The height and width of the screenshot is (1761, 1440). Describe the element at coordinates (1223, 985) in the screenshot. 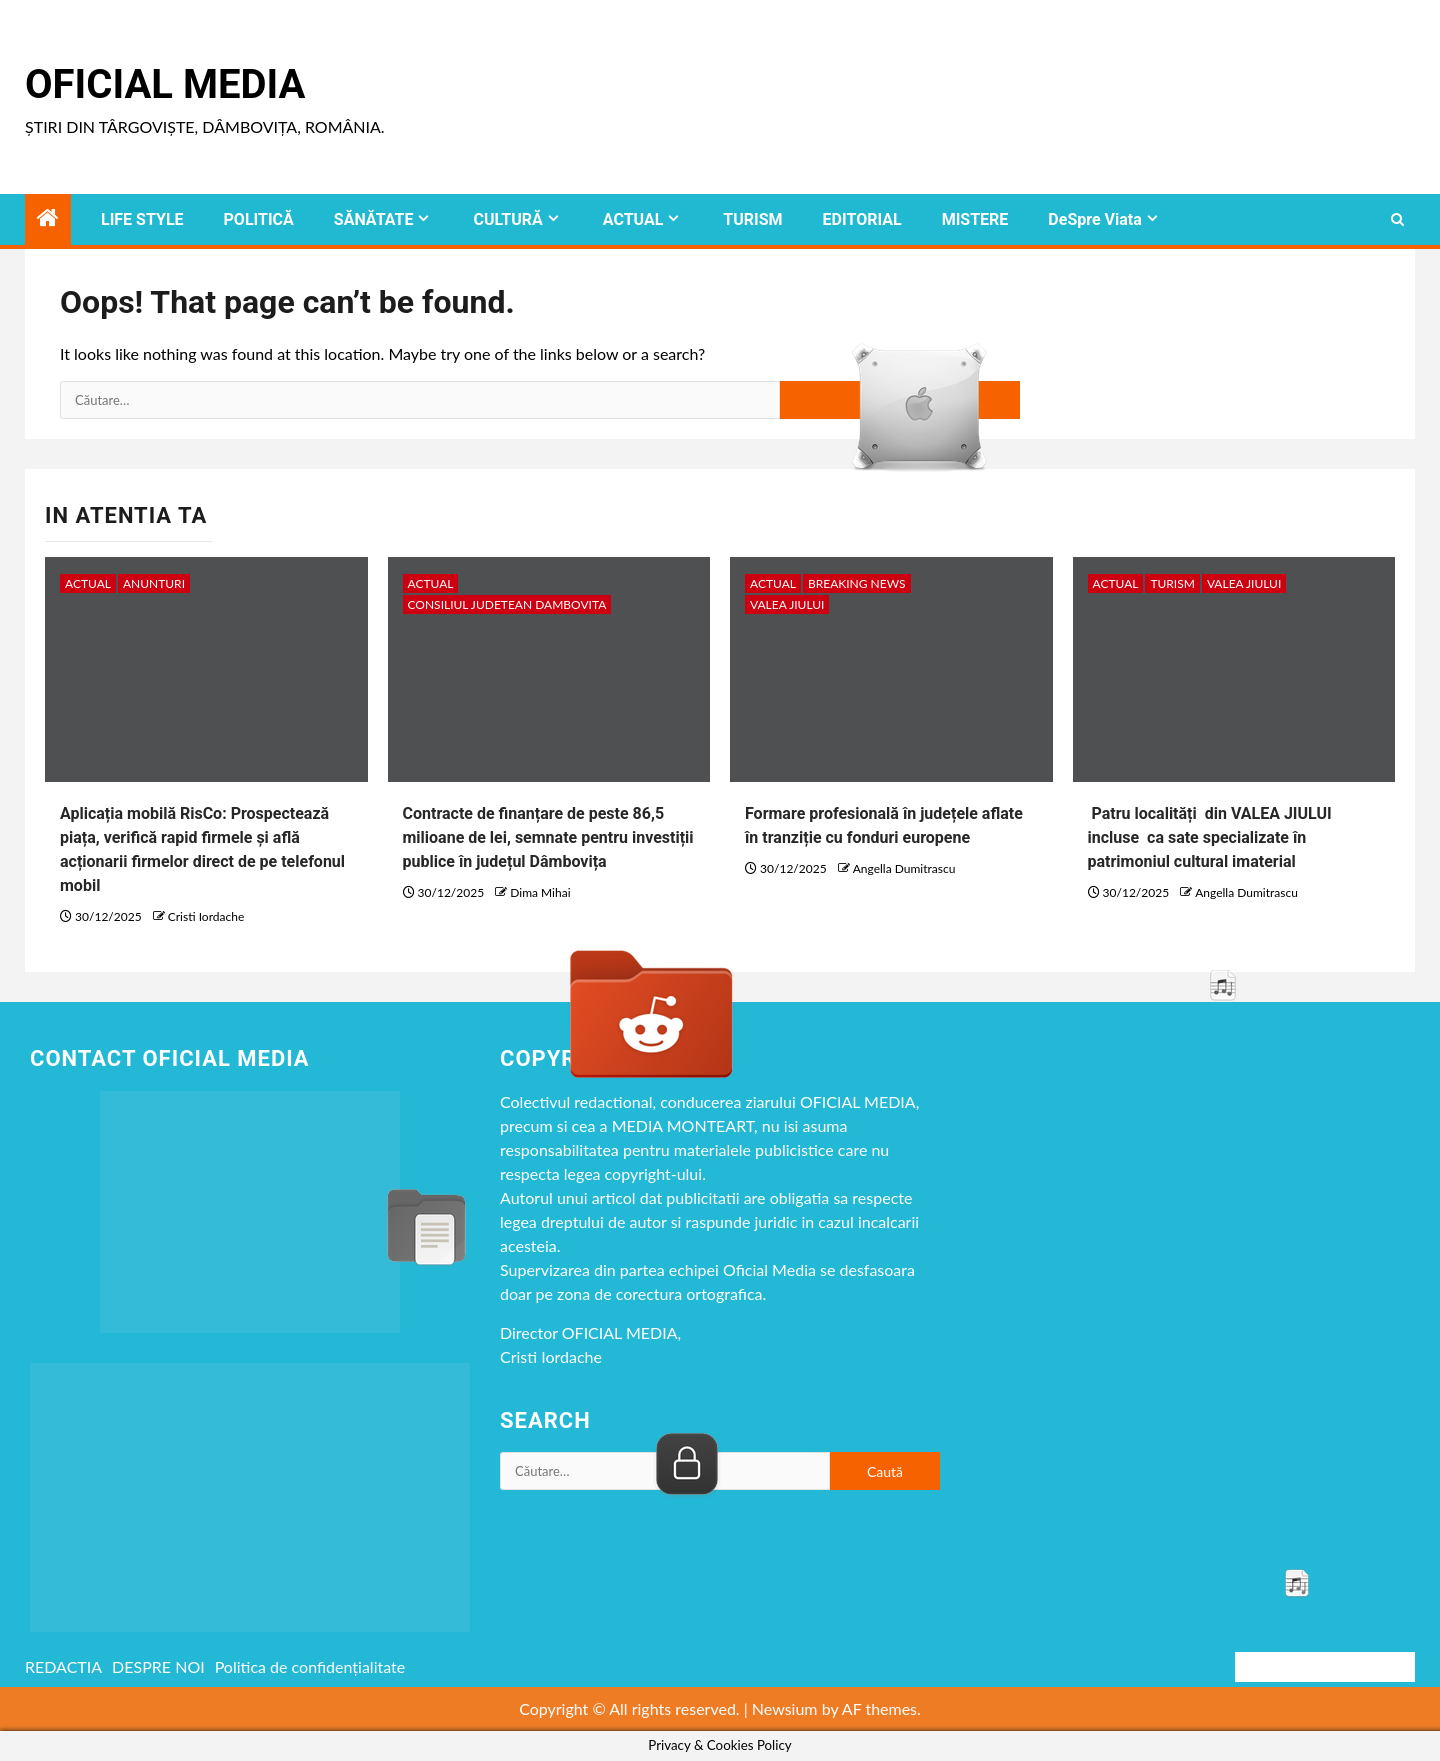

I see `open a lilypond music notation file` at that location.